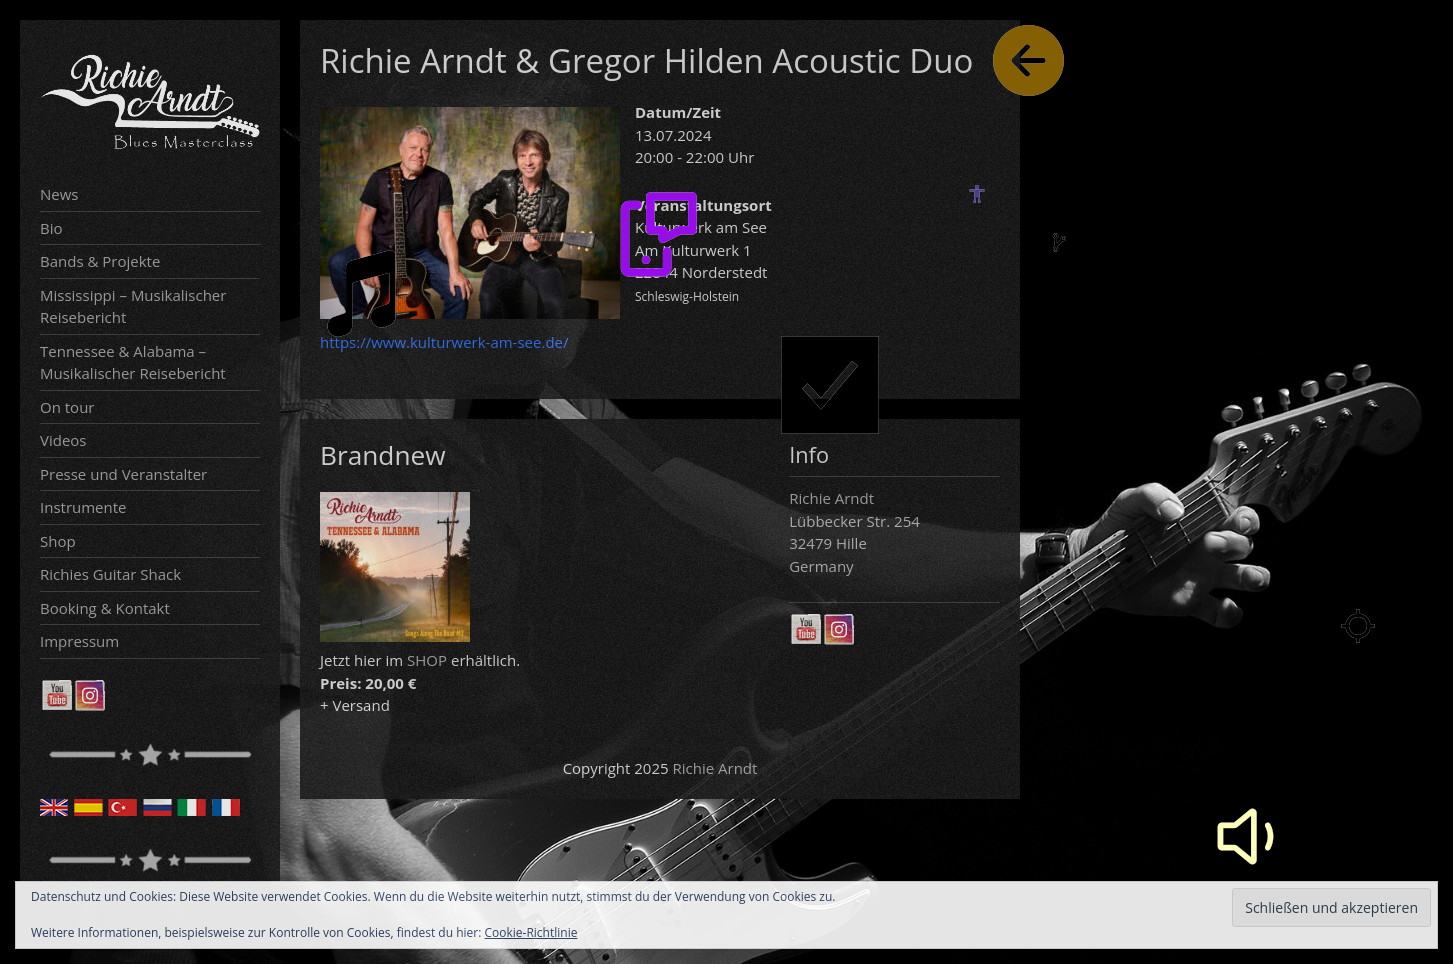 The width and height of the screenshot is (1453, 964). Describe the element at coordinates (1028, 60) in the screenshot. I see `go back to the previous screen` at that location.